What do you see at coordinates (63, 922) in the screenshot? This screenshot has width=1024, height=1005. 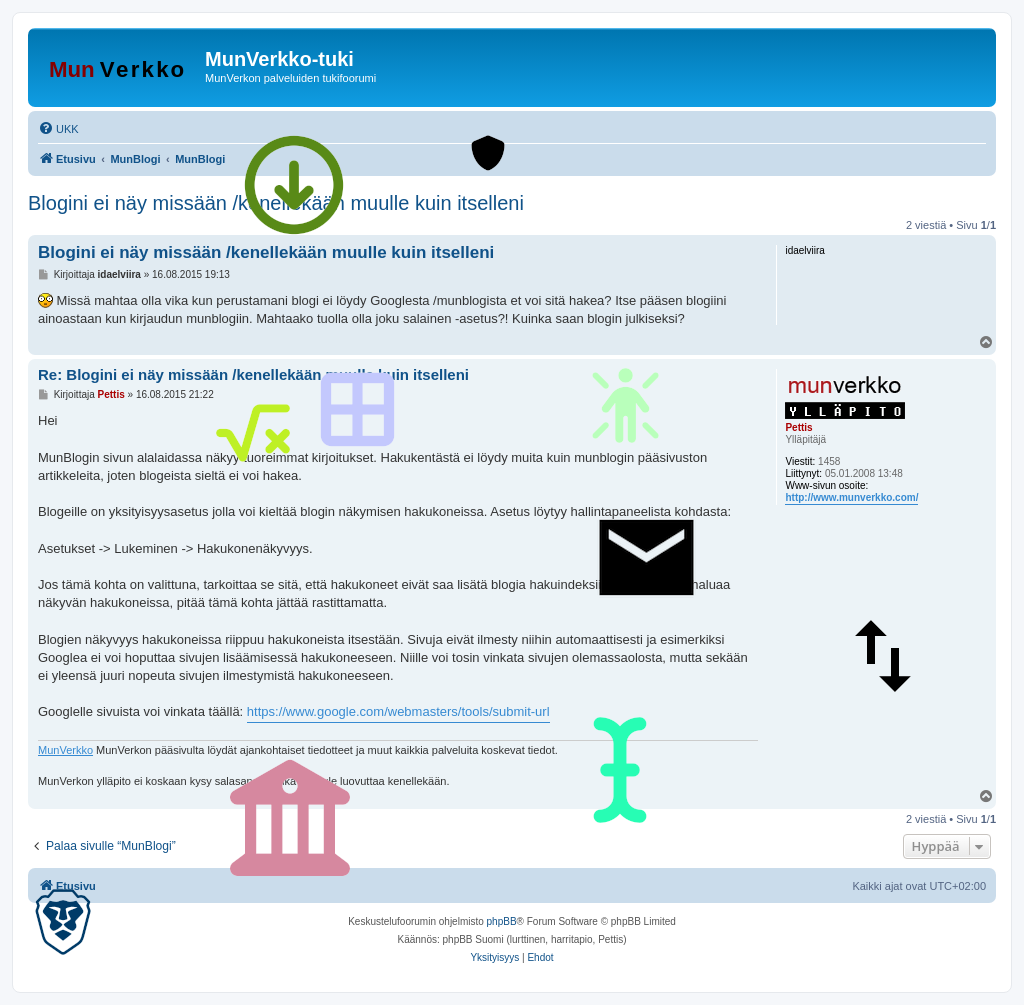 I see `open the Brave browser` at bounding box center [63, 922].